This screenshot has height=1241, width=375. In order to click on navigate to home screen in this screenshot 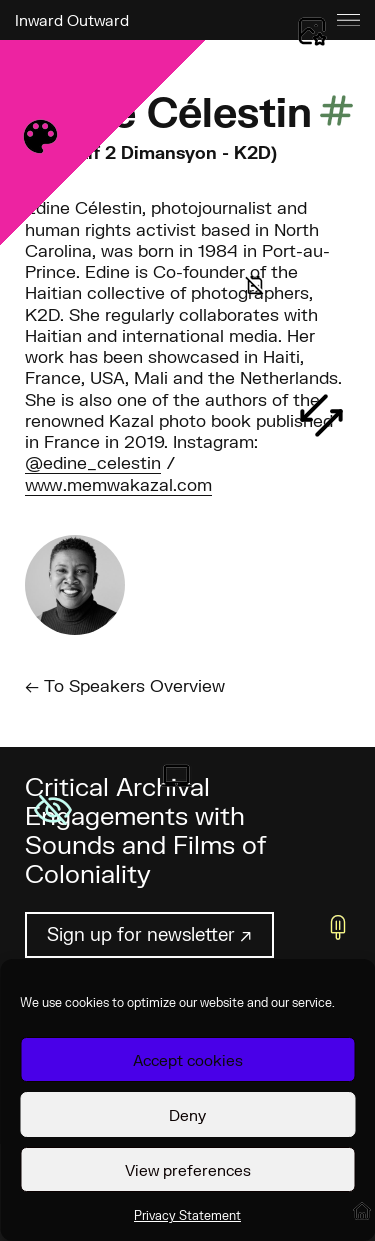, I will do `click(362, 1211)`.